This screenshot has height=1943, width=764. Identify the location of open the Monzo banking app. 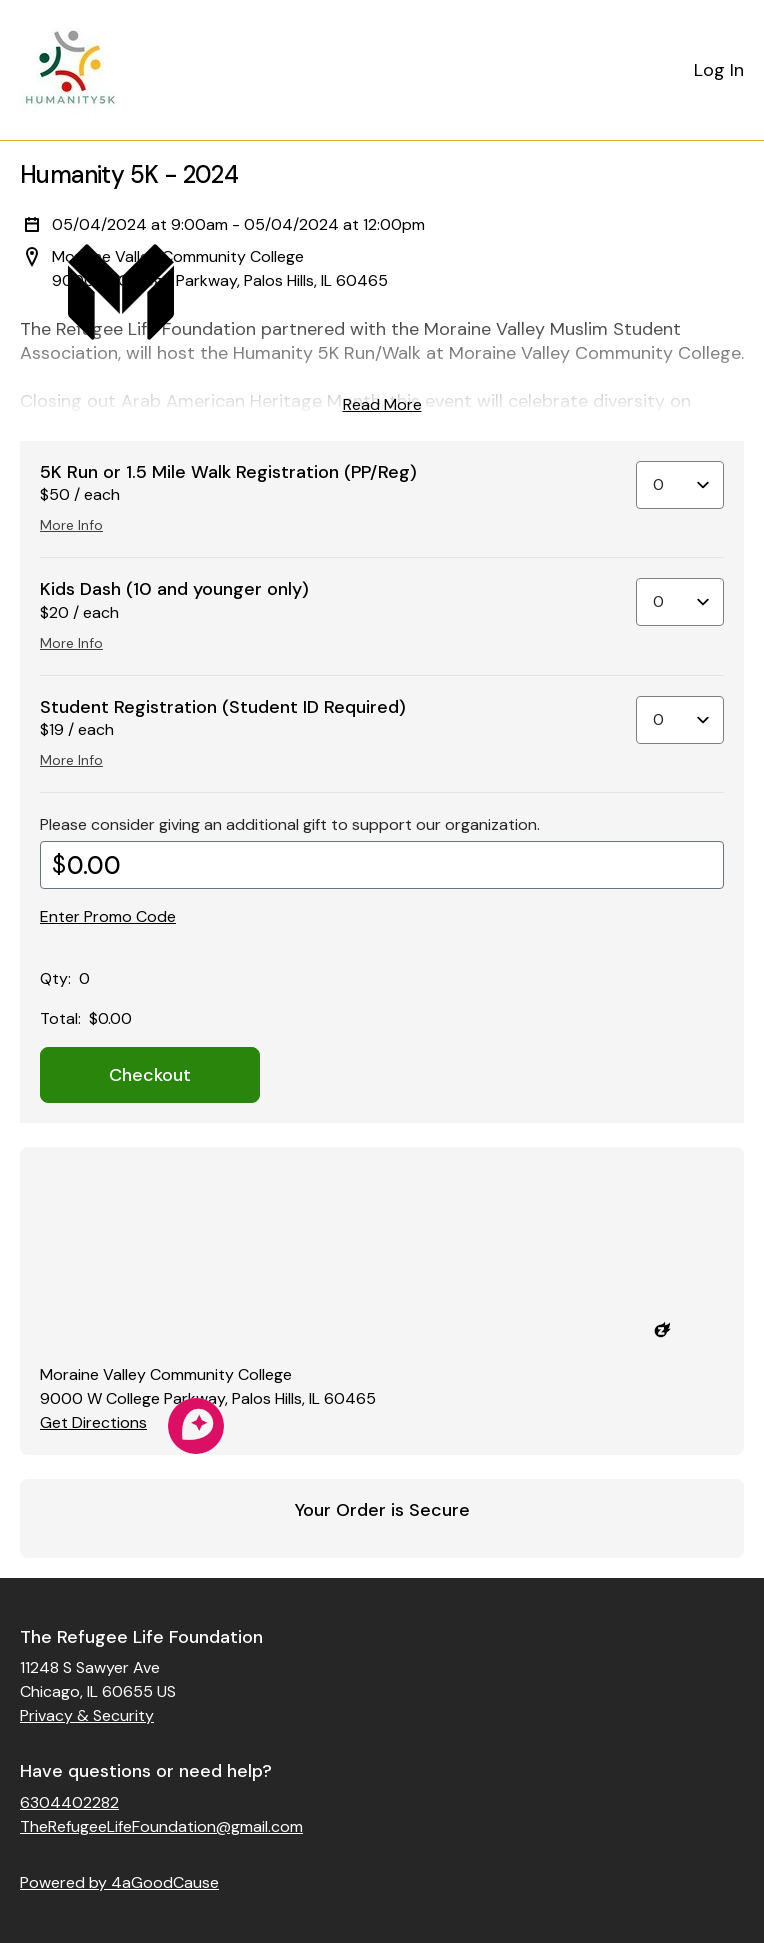
(121, 292).